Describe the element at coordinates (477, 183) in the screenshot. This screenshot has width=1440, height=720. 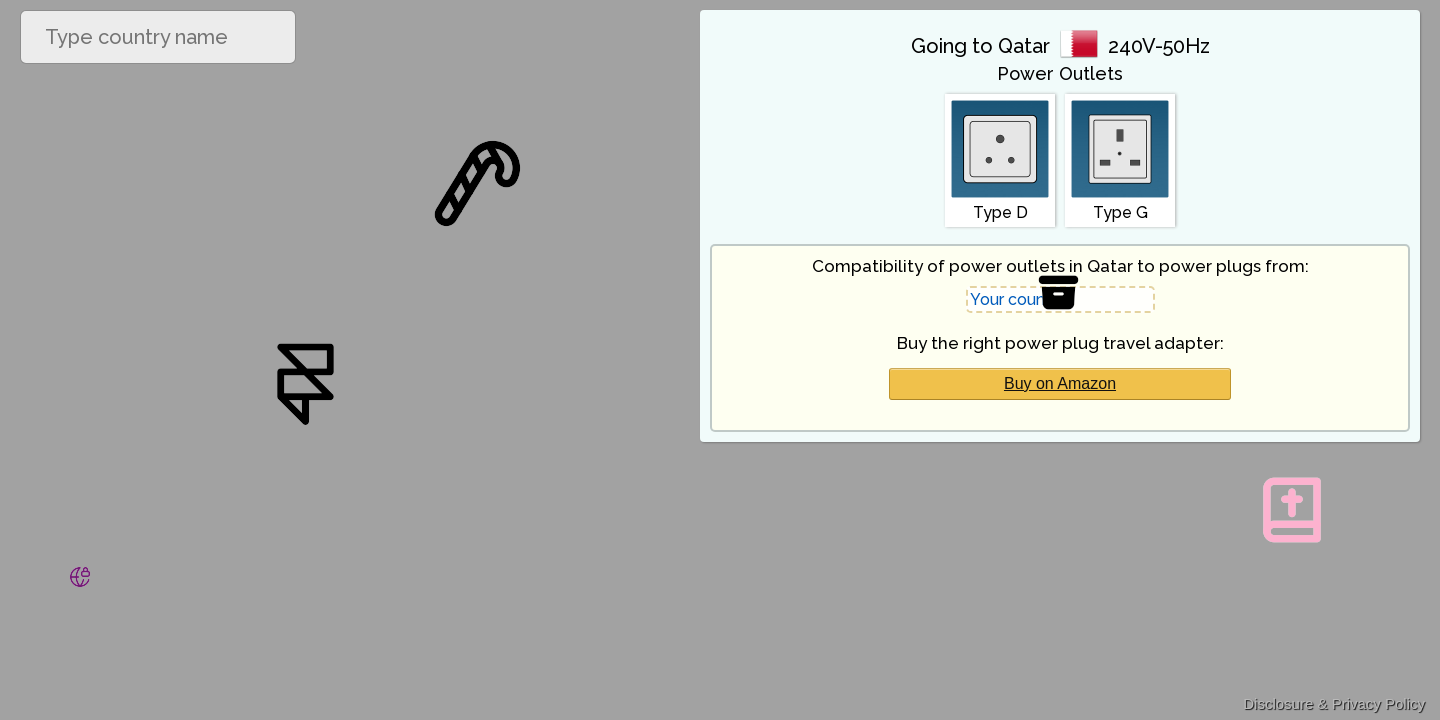
I see `indicates holiday or seasonal content` at that location.